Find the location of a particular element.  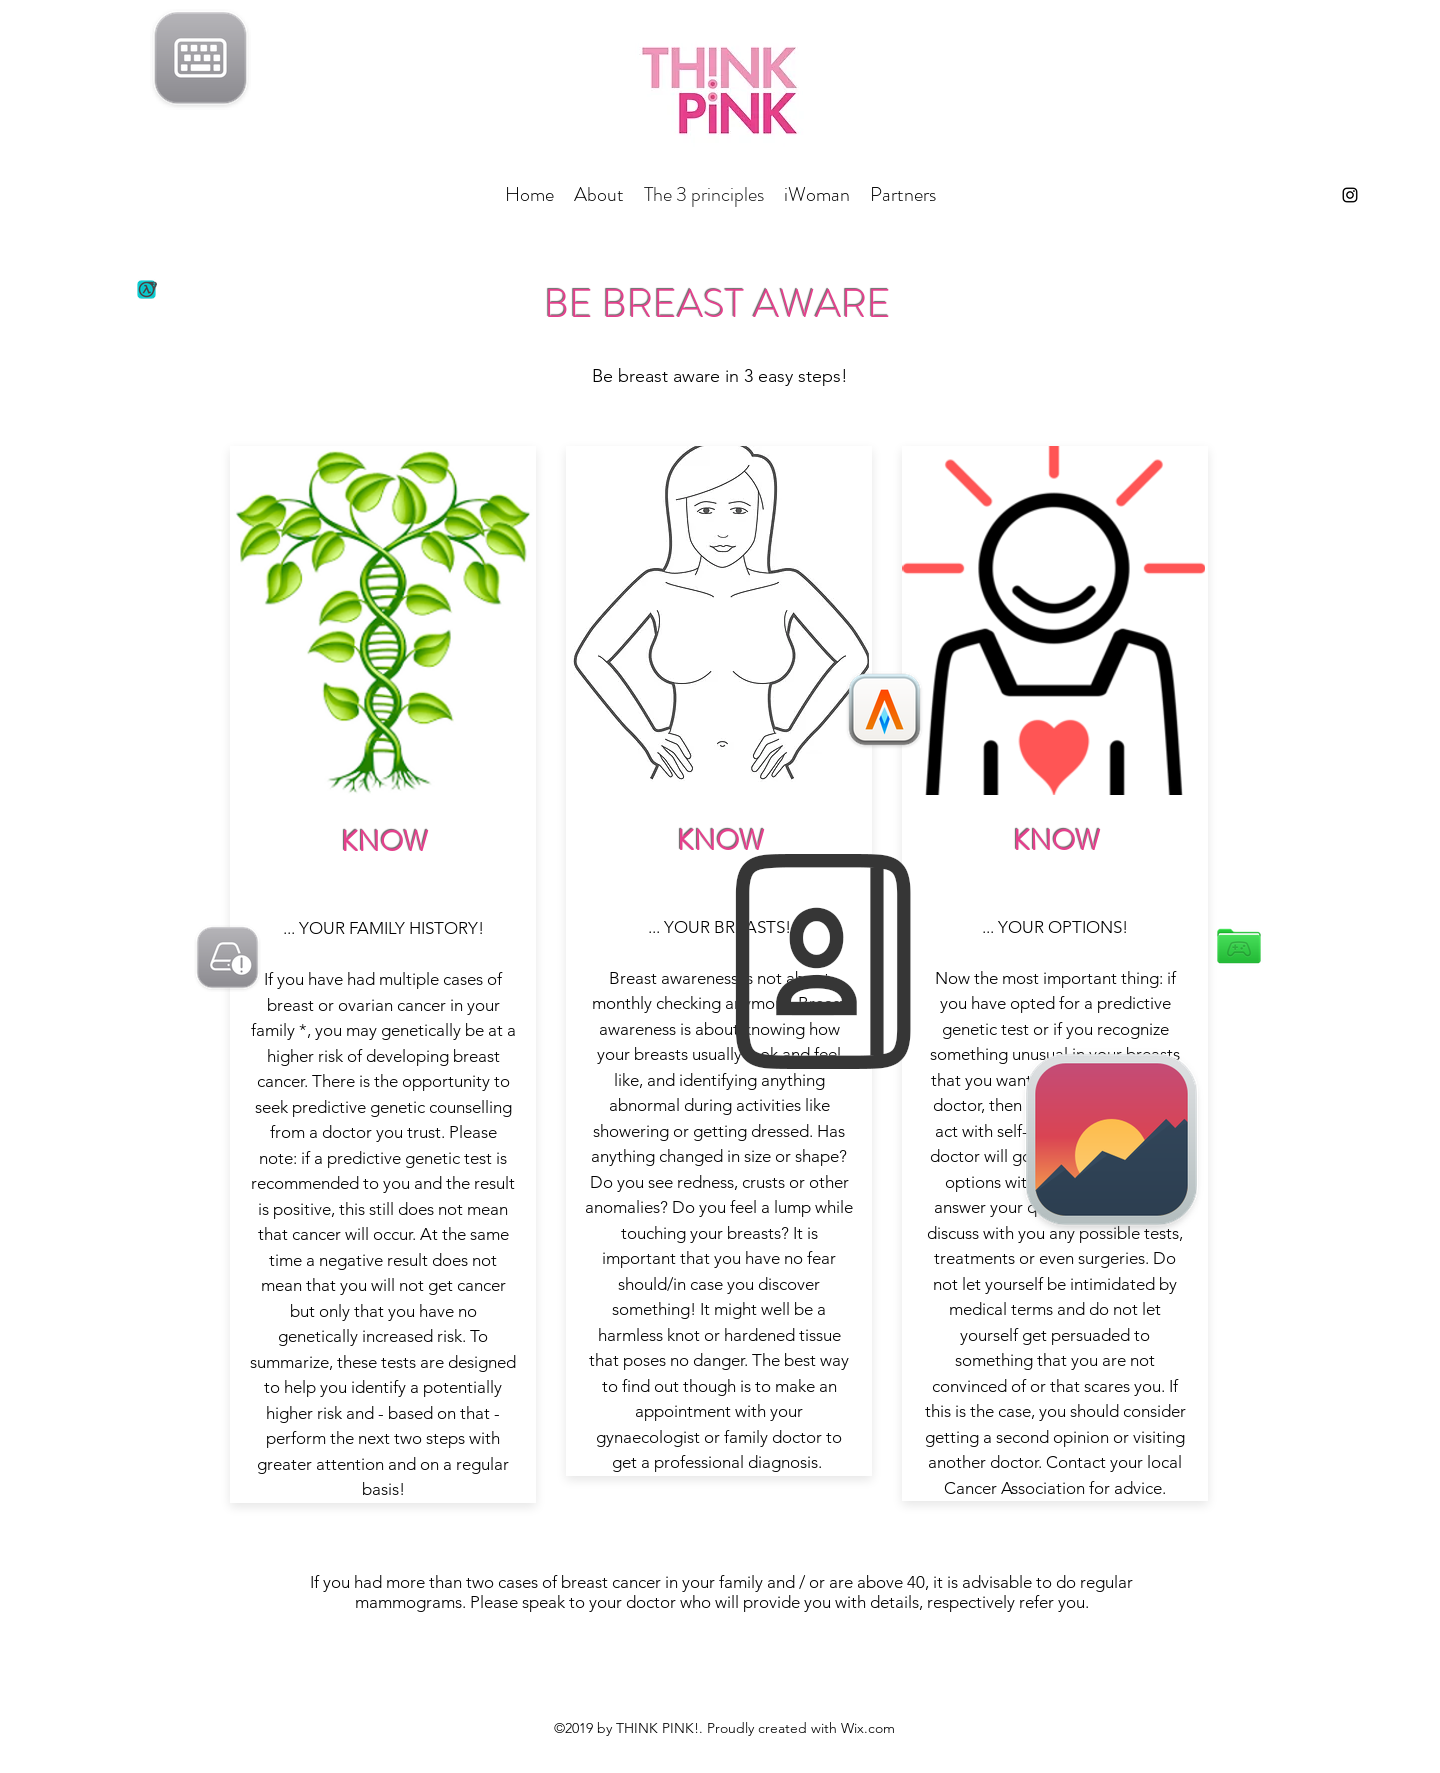

view notifications for connected devices is located at coordinates (227, 958).